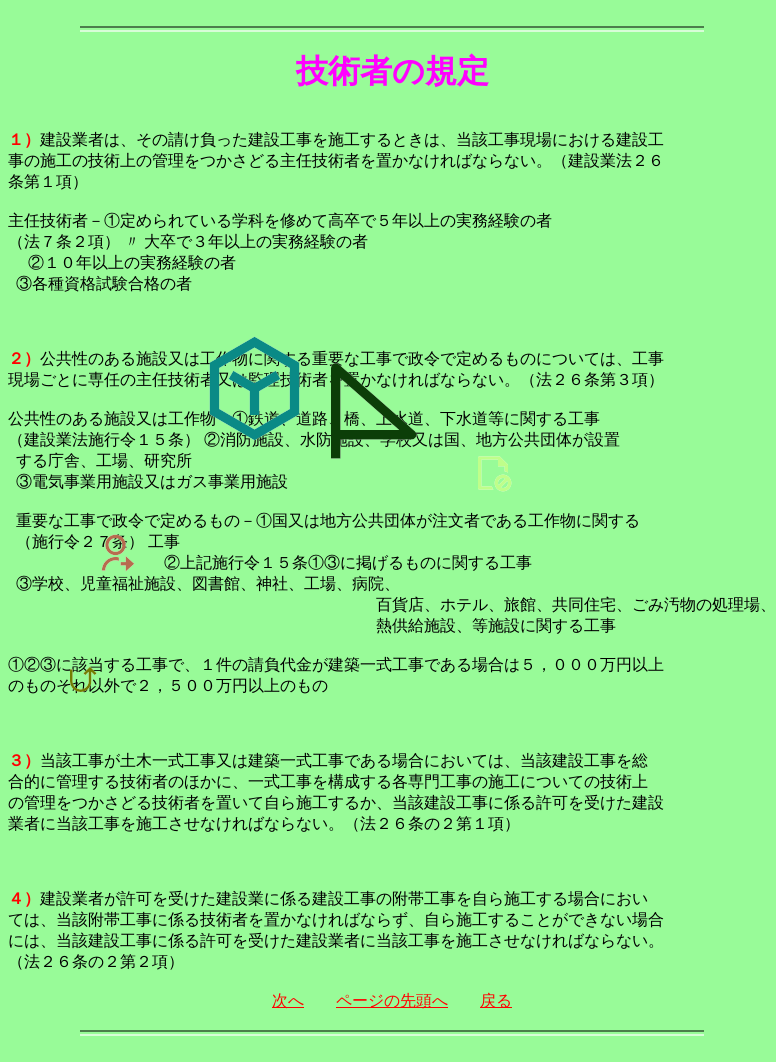  Describe the element at coordinates (82, 680) in the screenshot. I see `redo or repeat last action` at that location.